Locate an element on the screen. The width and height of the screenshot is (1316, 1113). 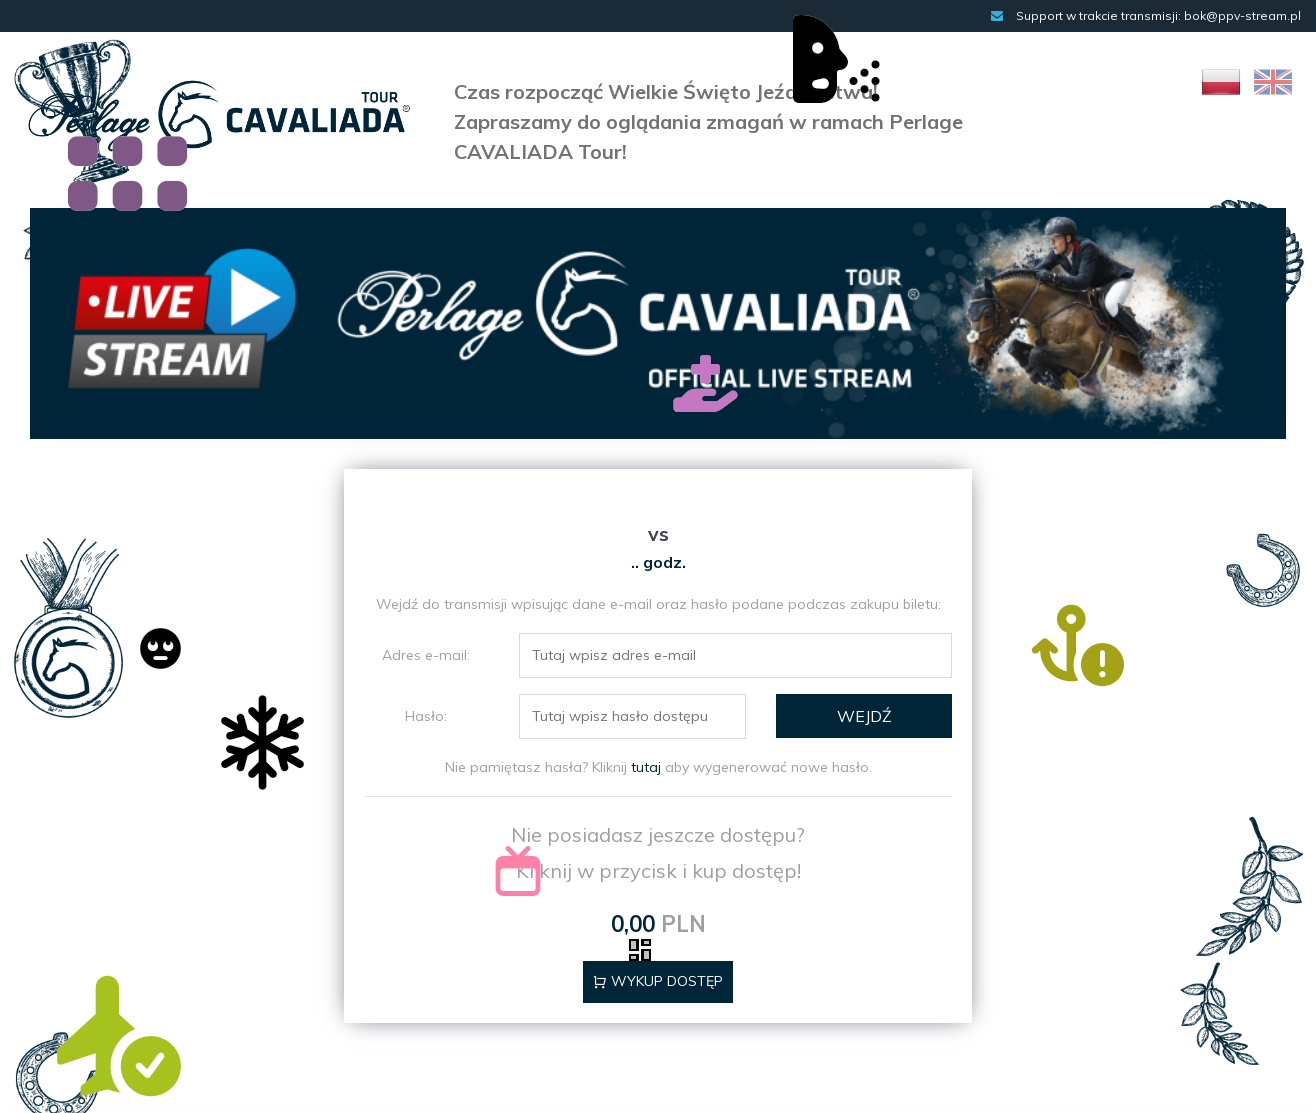
access your dashboard overview is located at coordinates (640, 950).